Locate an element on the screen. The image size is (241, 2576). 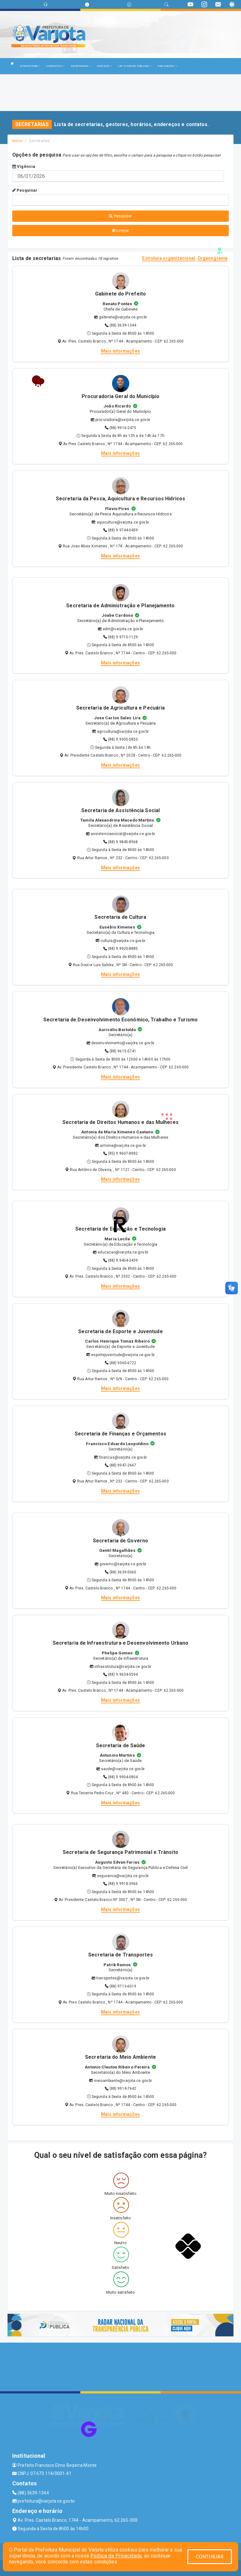
incoming user request or invitation is located at coordinates (219, 251).